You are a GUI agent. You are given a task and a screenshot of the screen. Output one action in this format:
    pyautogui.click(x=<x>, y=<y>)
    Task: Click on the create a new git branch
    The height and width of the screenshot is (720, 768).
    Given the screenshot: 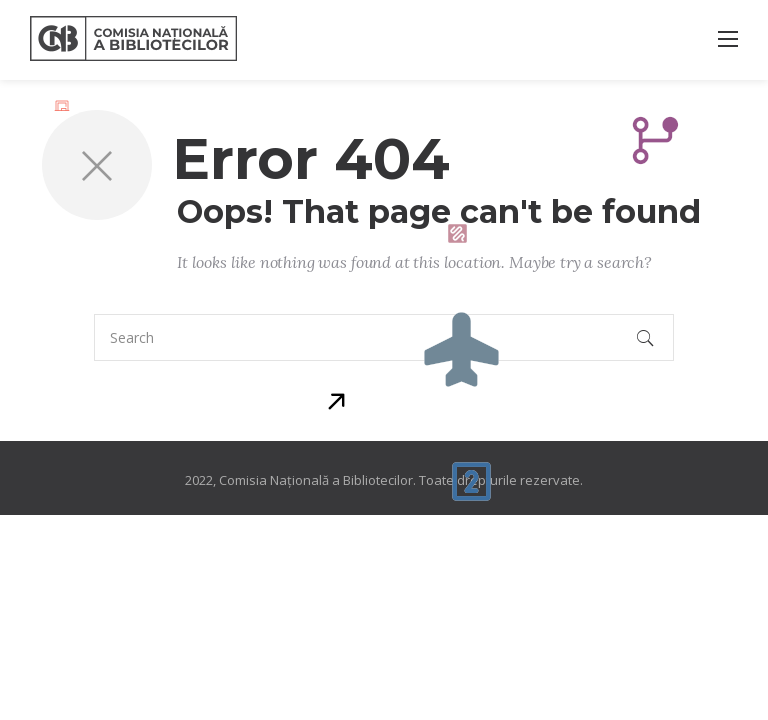 What is the action you would take?
    pyautogui.click(x=652, y=140)
    